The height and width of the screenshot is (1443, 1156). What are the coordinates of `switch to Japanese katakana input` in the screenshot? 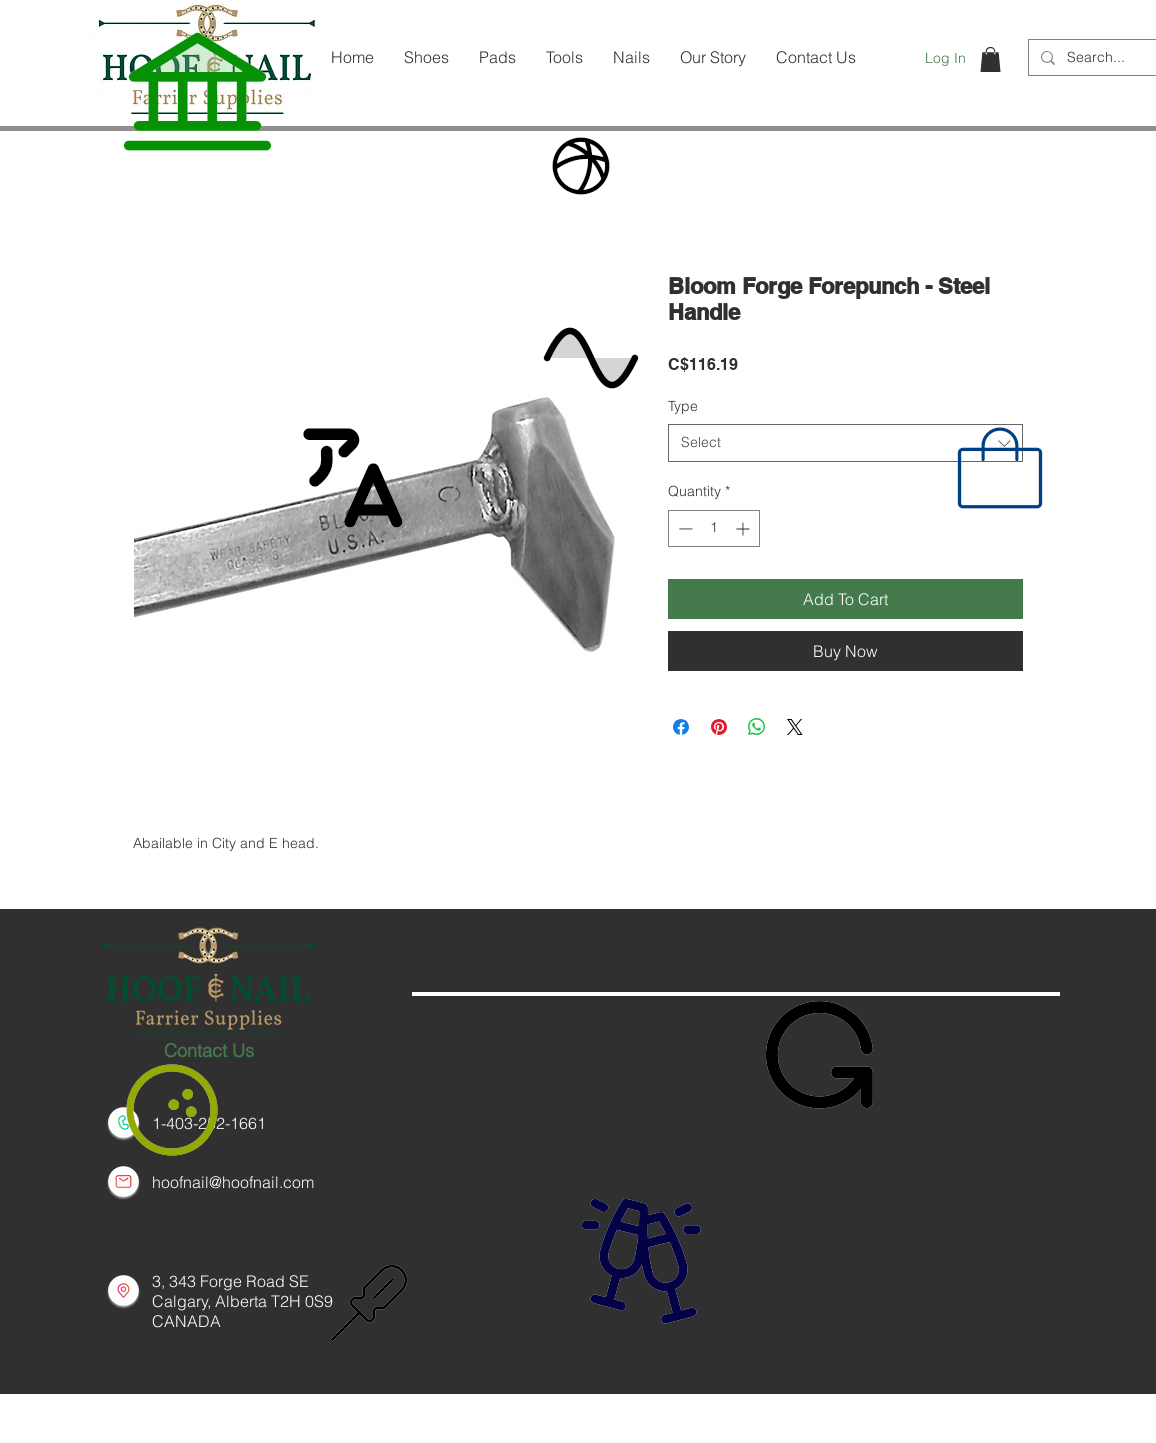 It's located at (350, 475).